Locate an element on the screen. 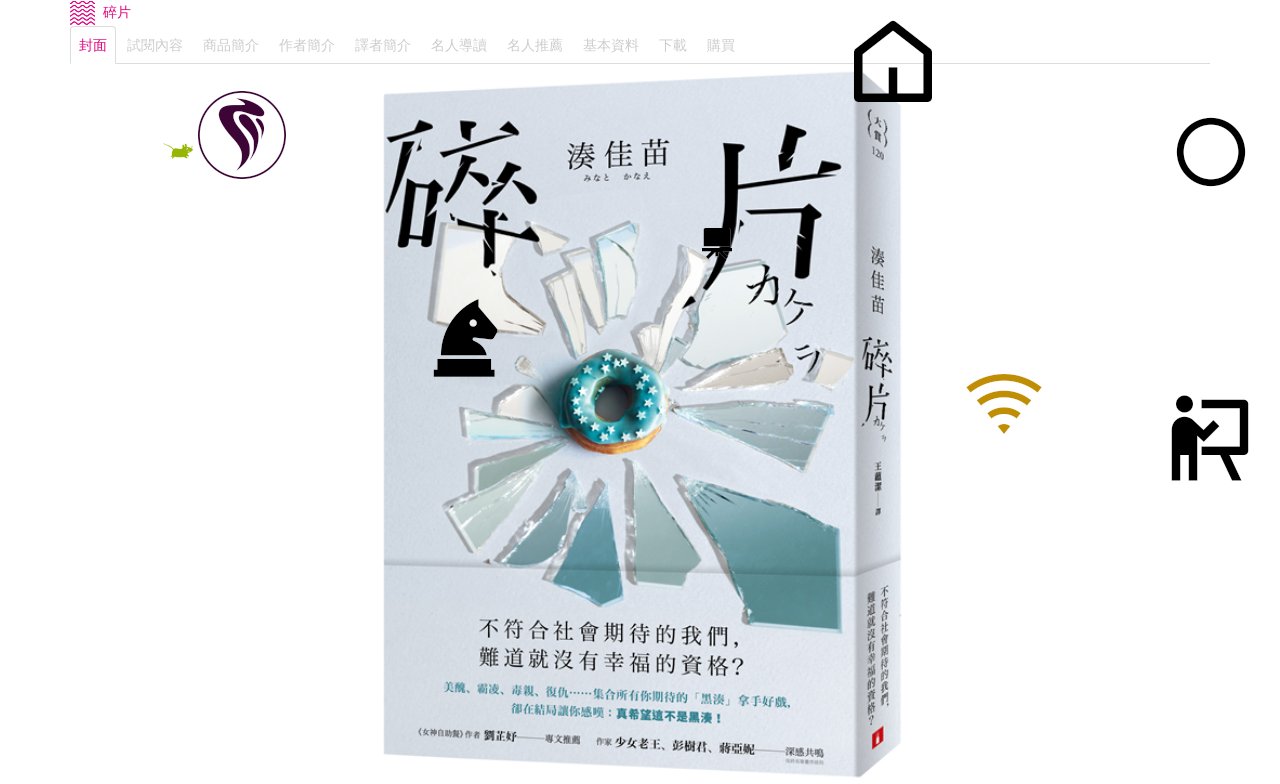 This screenshot has height=784, width=1280. open artboard or canvas workspace is located at coordinates (717, 243).